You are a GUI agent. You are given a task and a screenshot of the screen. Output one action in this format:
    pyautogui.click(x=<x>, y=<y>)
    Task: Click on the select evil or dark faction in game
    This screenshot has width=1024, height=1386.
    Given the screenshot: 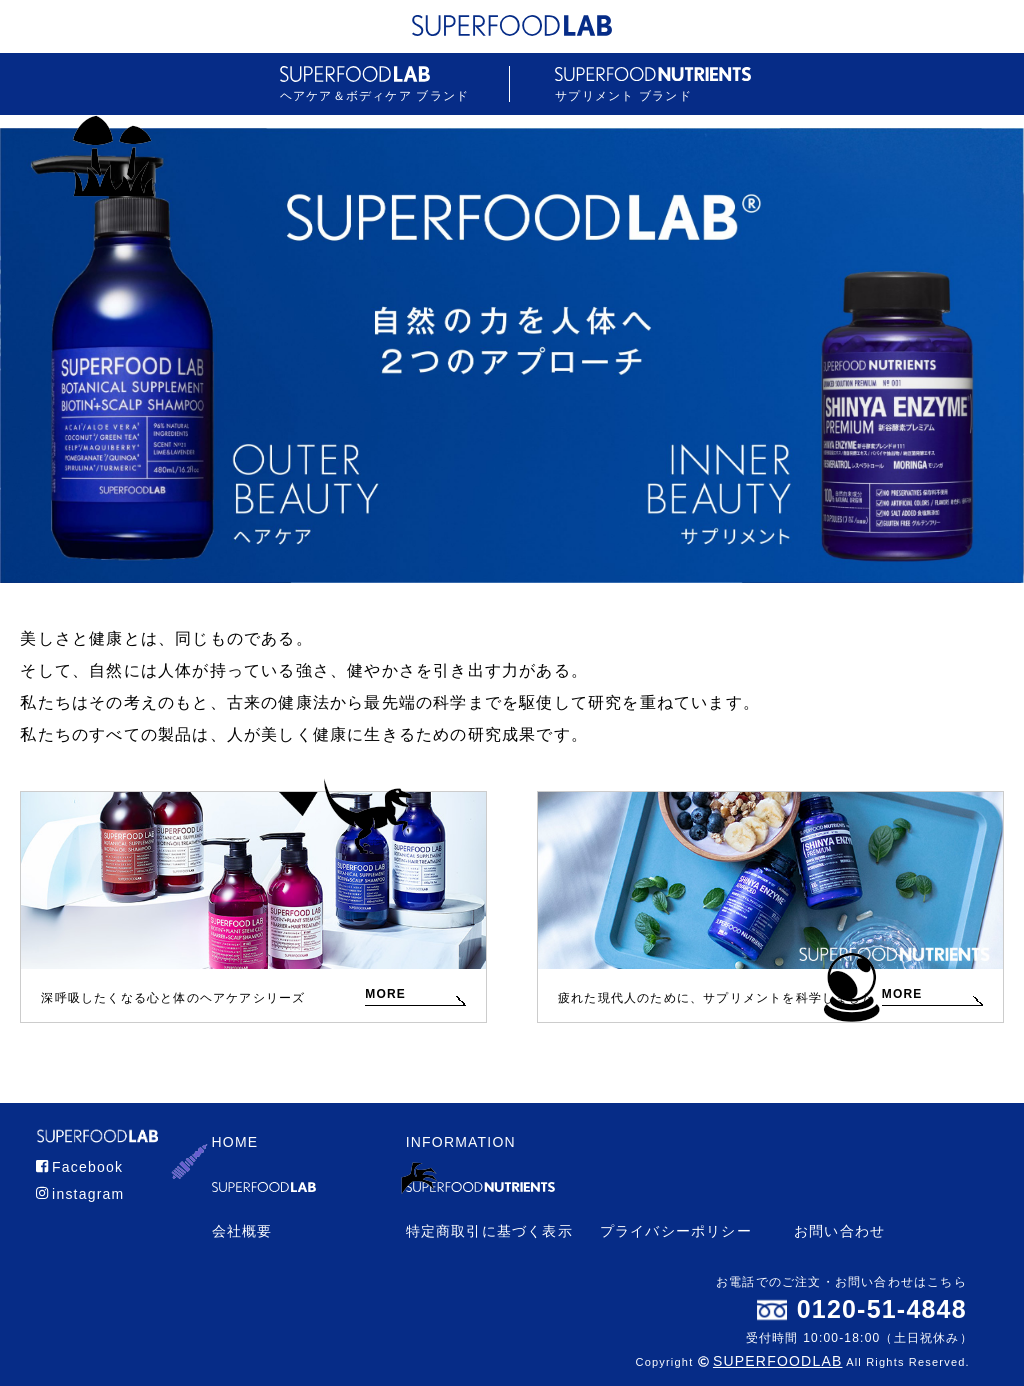 What is the action you would take?
    pyautogui.click(x=419, y=1178)
    